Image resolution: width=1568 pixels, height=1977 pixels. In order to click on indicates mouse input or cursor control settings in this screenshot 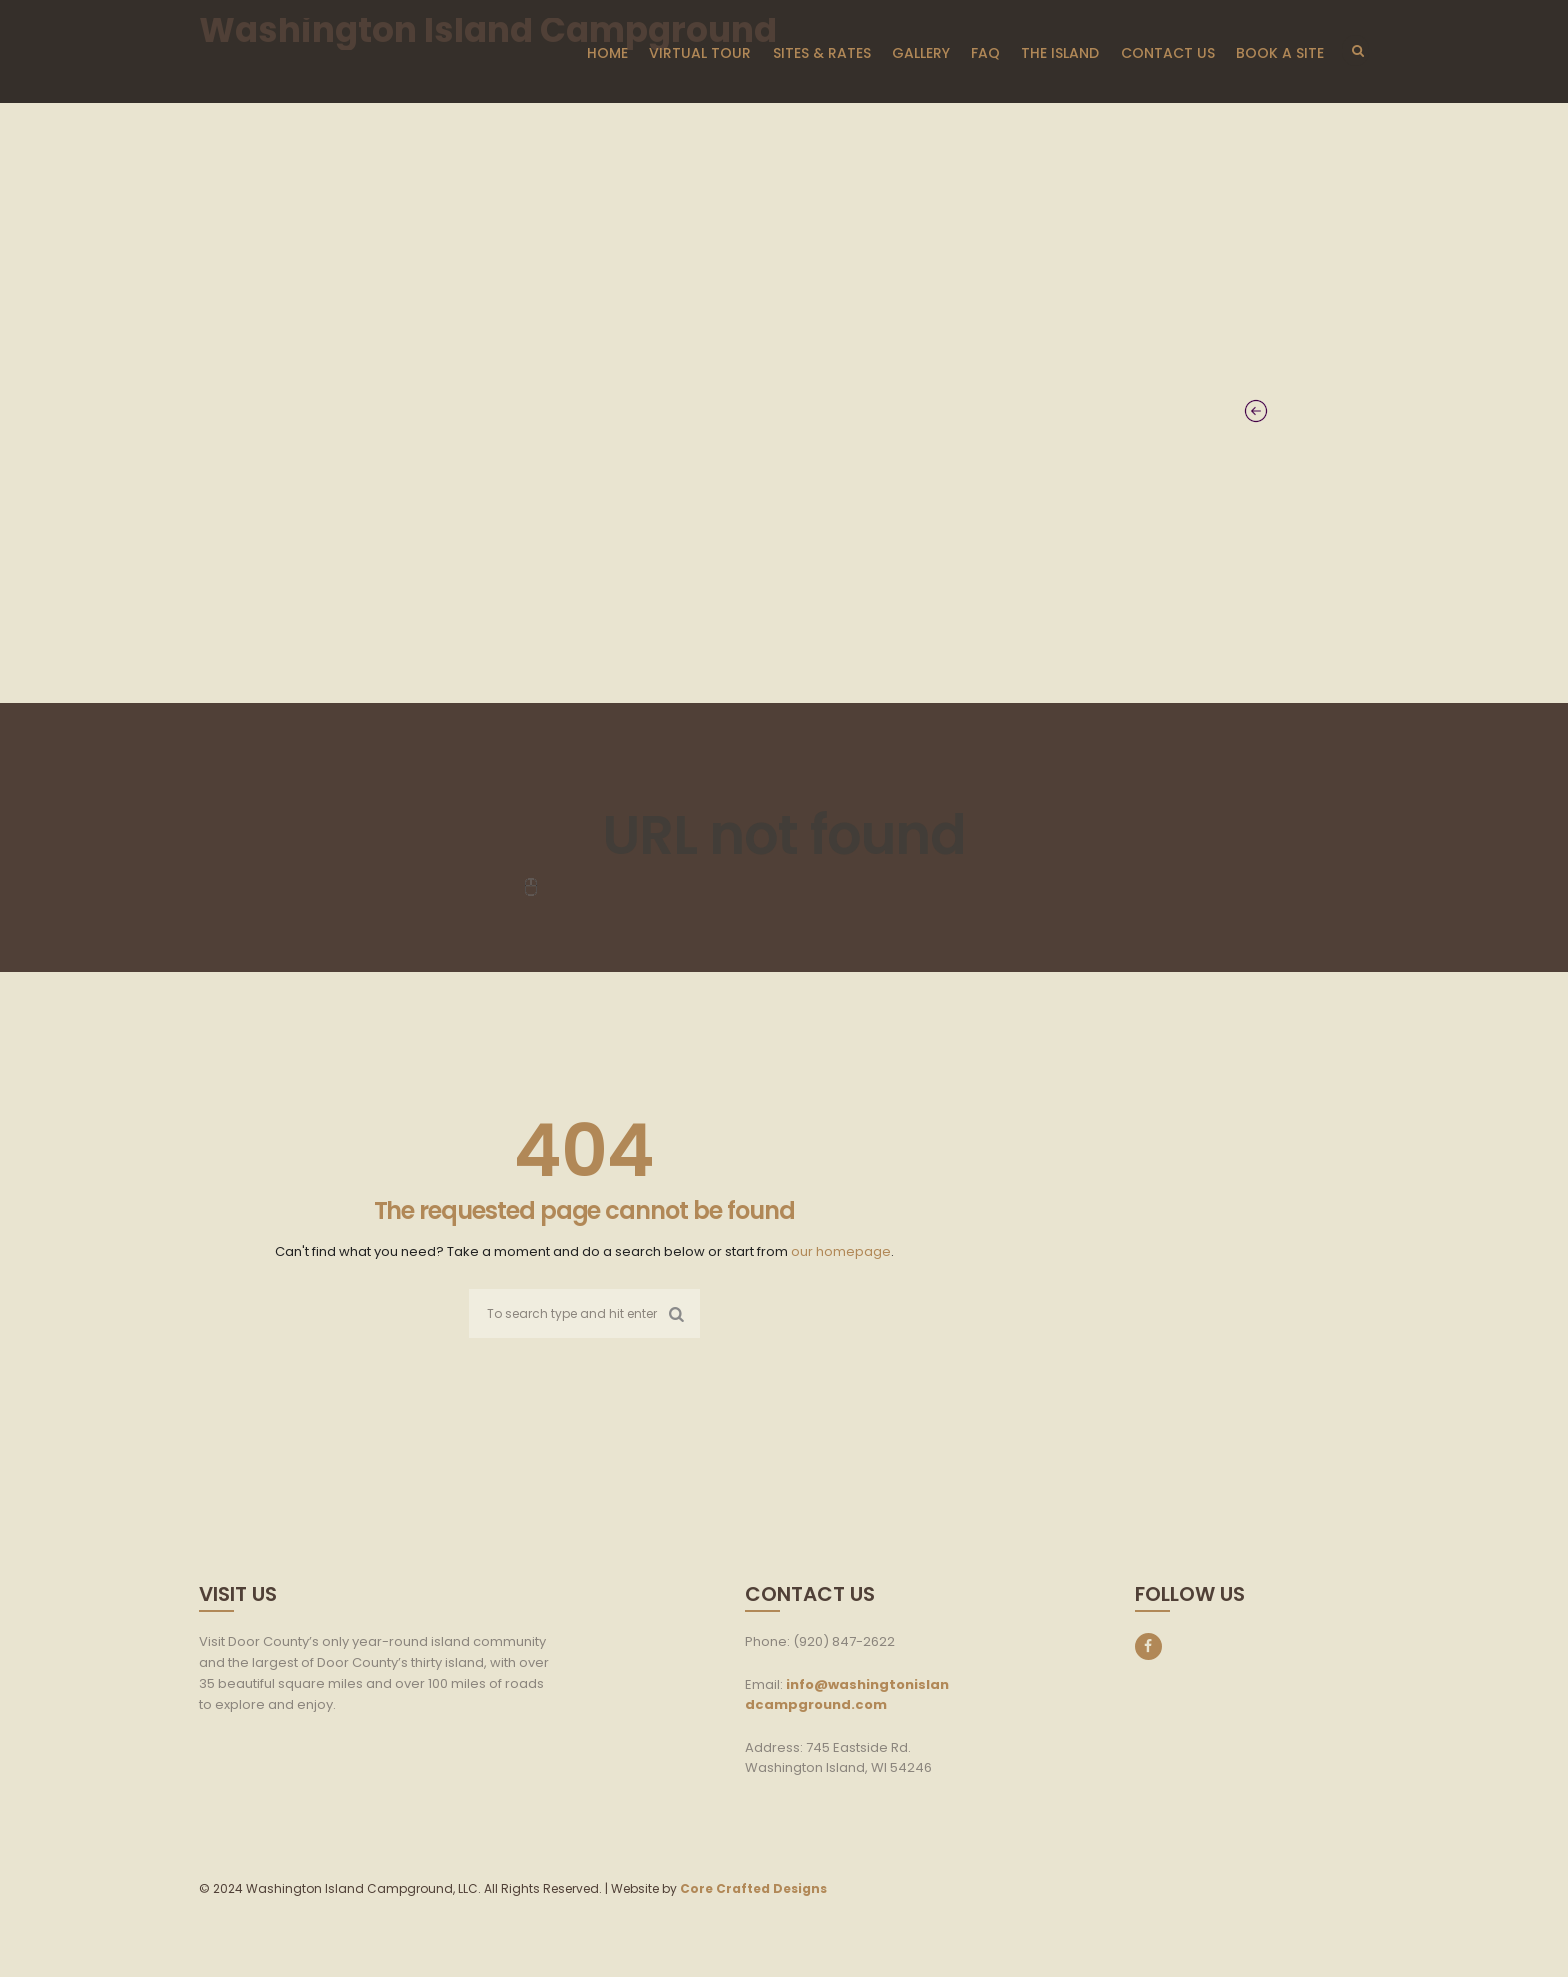, I will do `click(531, 887)`.